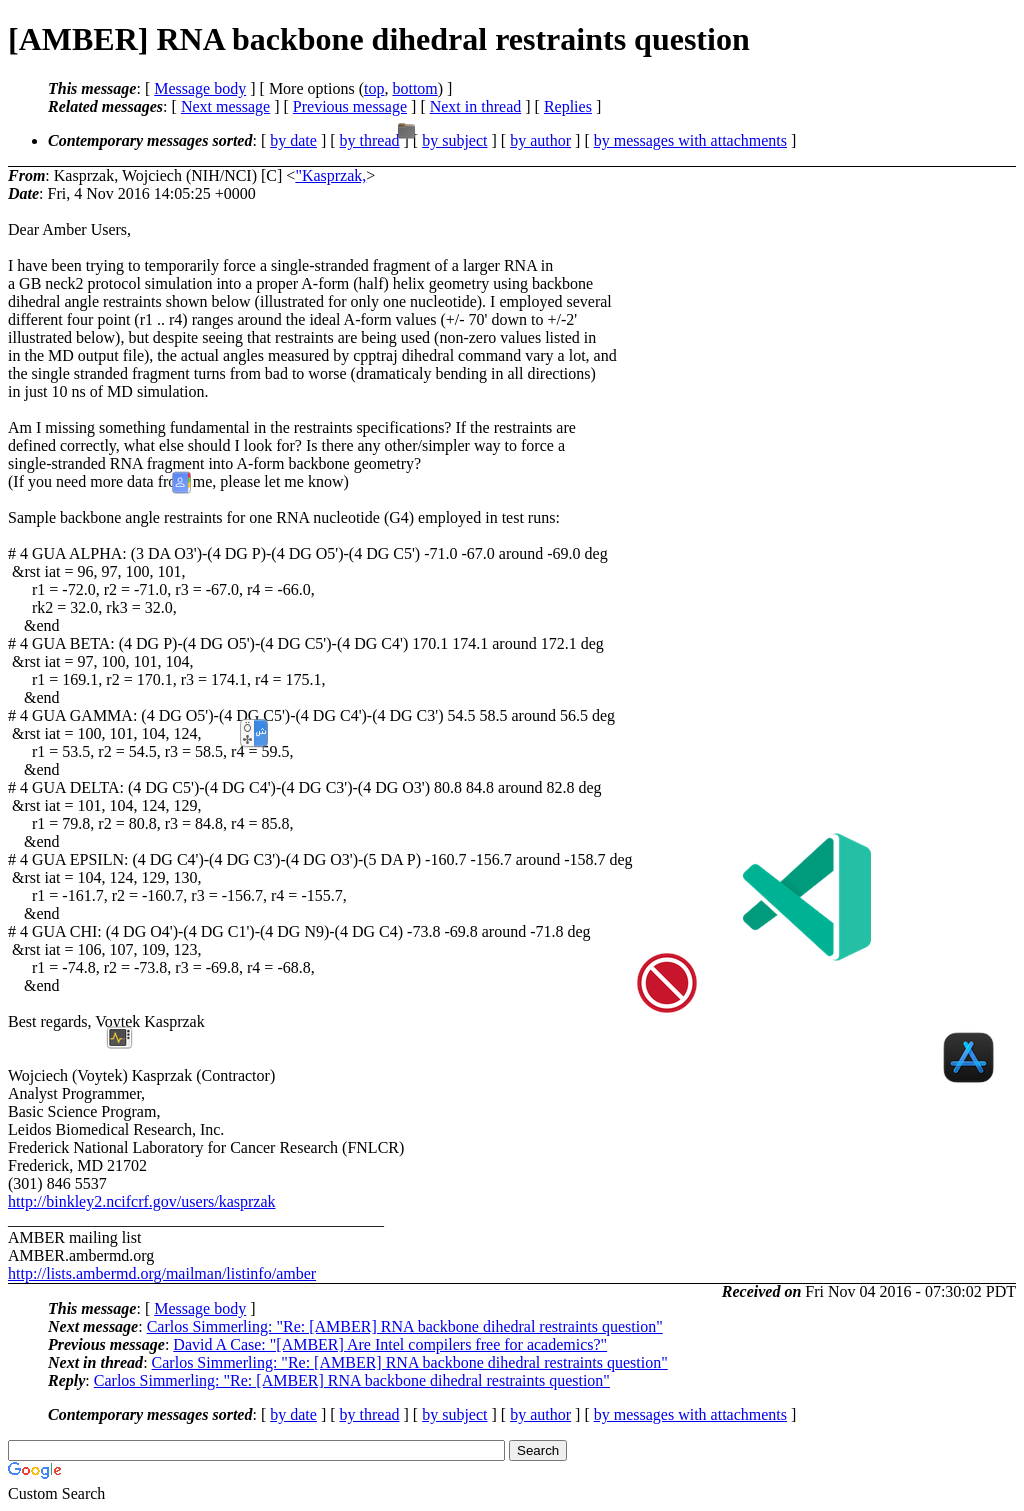  What do you see at coordinates (667, 983) in the screenshot?
I see `delete selected item` at bounding box center [667, 983].